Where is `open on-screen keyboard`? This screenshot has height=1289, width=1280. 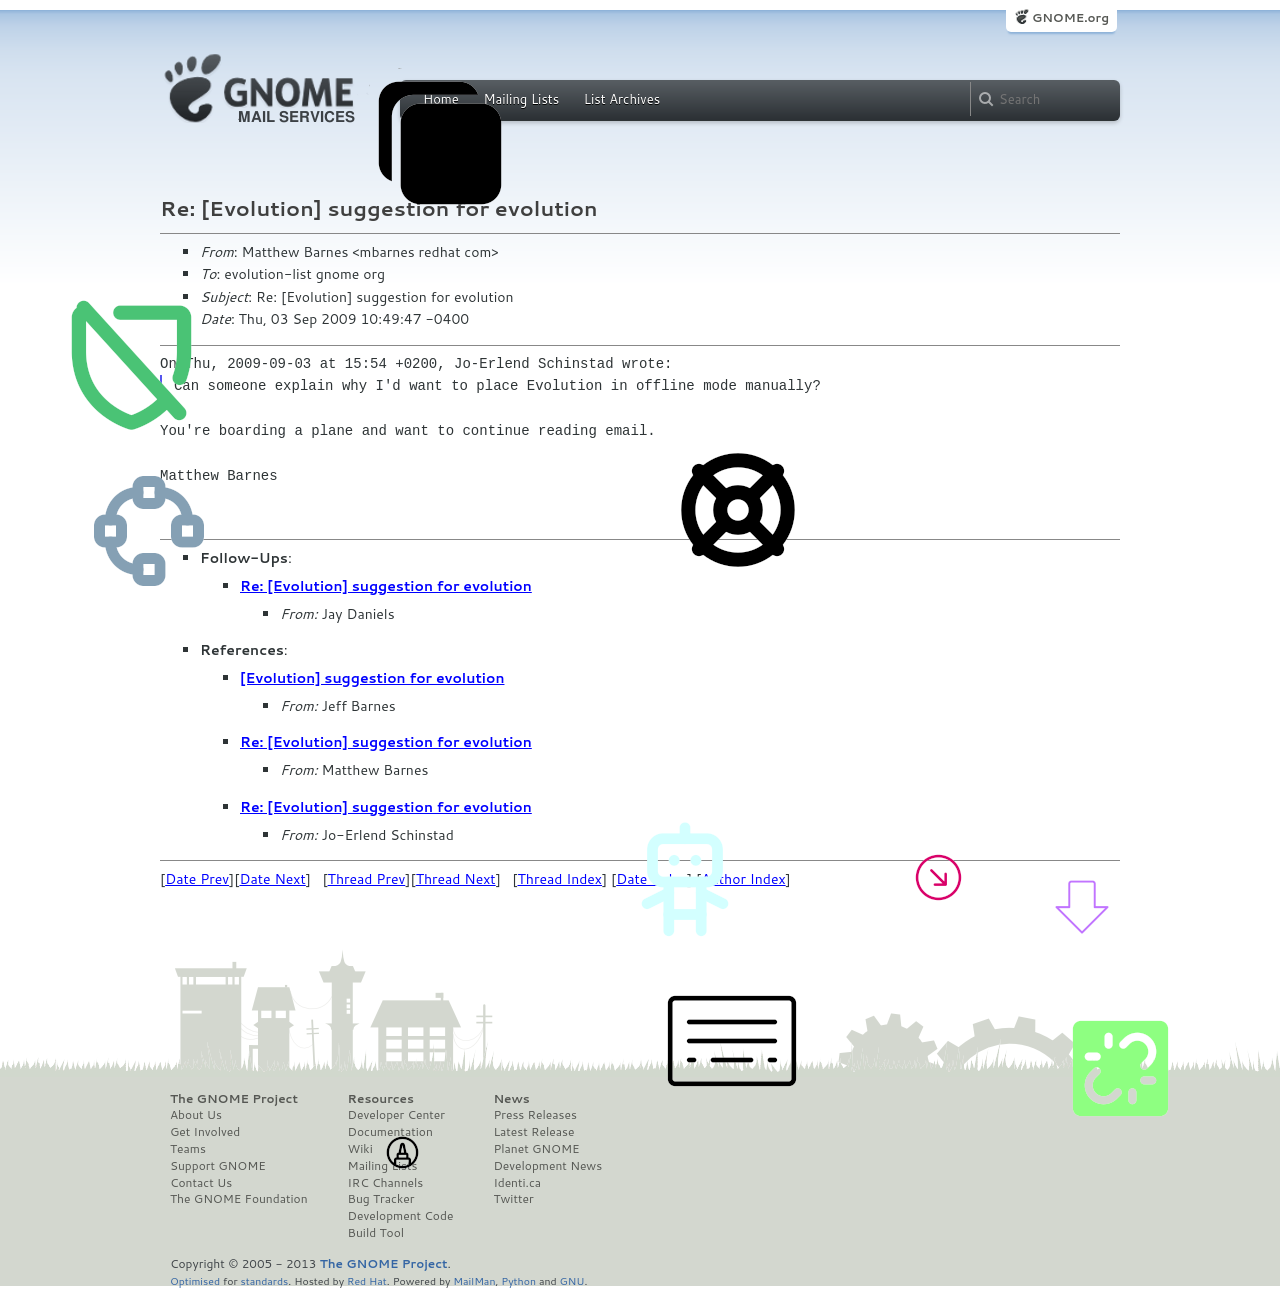 open on-screen keyboard is located at coordinates (732, 1041).